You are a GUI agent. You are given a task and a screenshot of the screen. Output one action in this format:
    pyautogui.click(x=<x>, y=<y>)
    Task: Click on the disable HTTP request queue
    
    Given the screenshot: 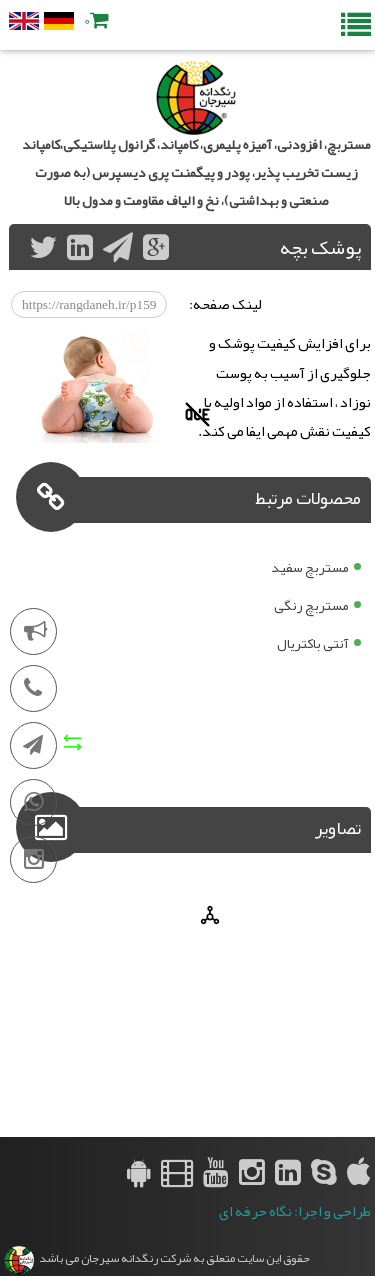 What is the action you would take?
    pyautogui.click(x=197, y=414)
    